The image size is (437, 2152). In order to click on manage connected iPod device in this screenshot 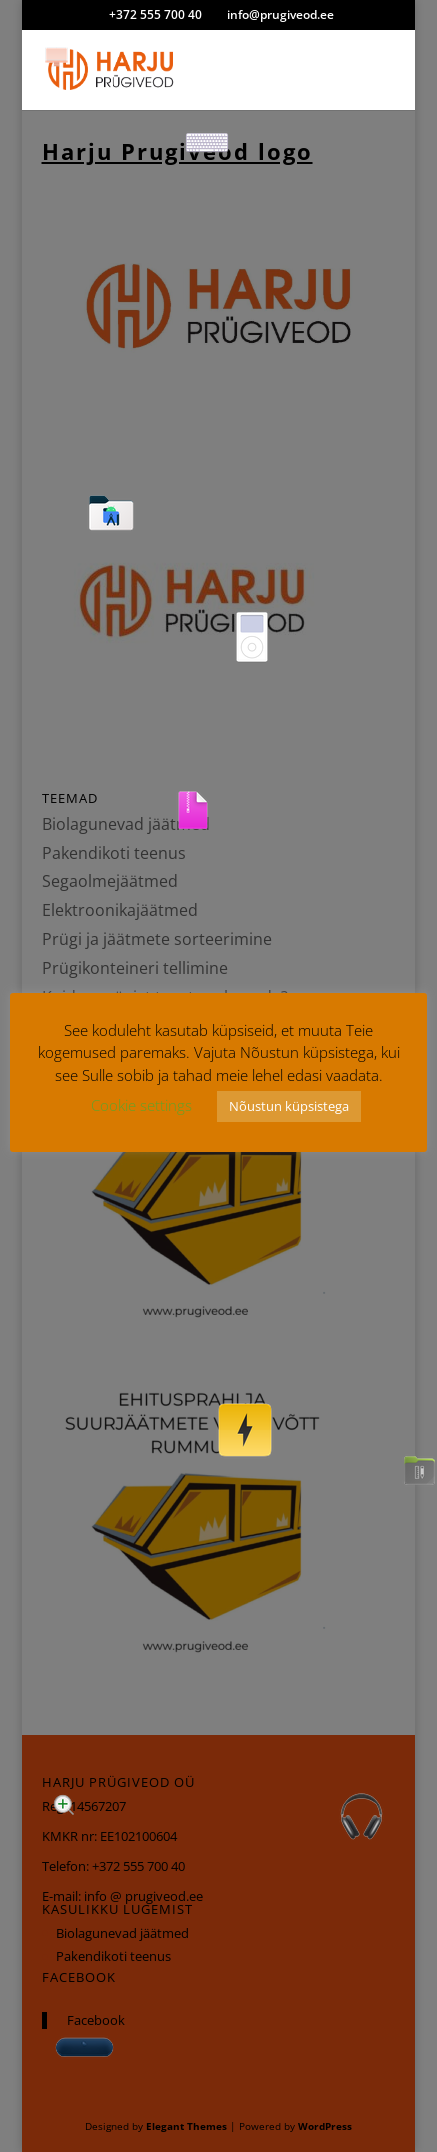, I will do `click(252, 637)`.